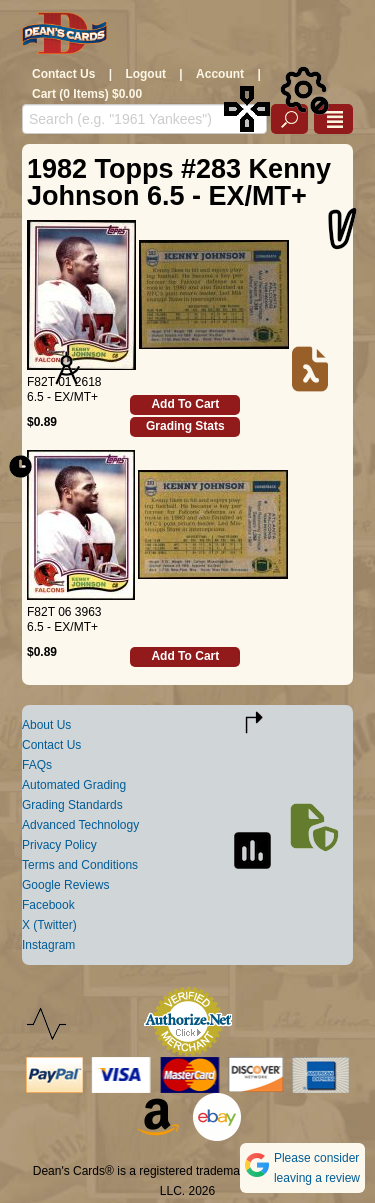  Describe the element at coordinates (341, 228) in the screenshot. I see `open the Vinted app` at that location.